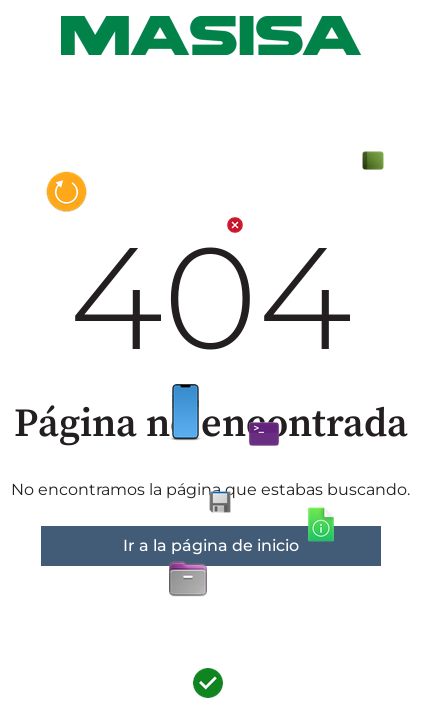 The image size is (422, 720). Describe the element at coordinates (321, 525) in the screenshot. I see `a compiled html help file (.chm)` at that location.